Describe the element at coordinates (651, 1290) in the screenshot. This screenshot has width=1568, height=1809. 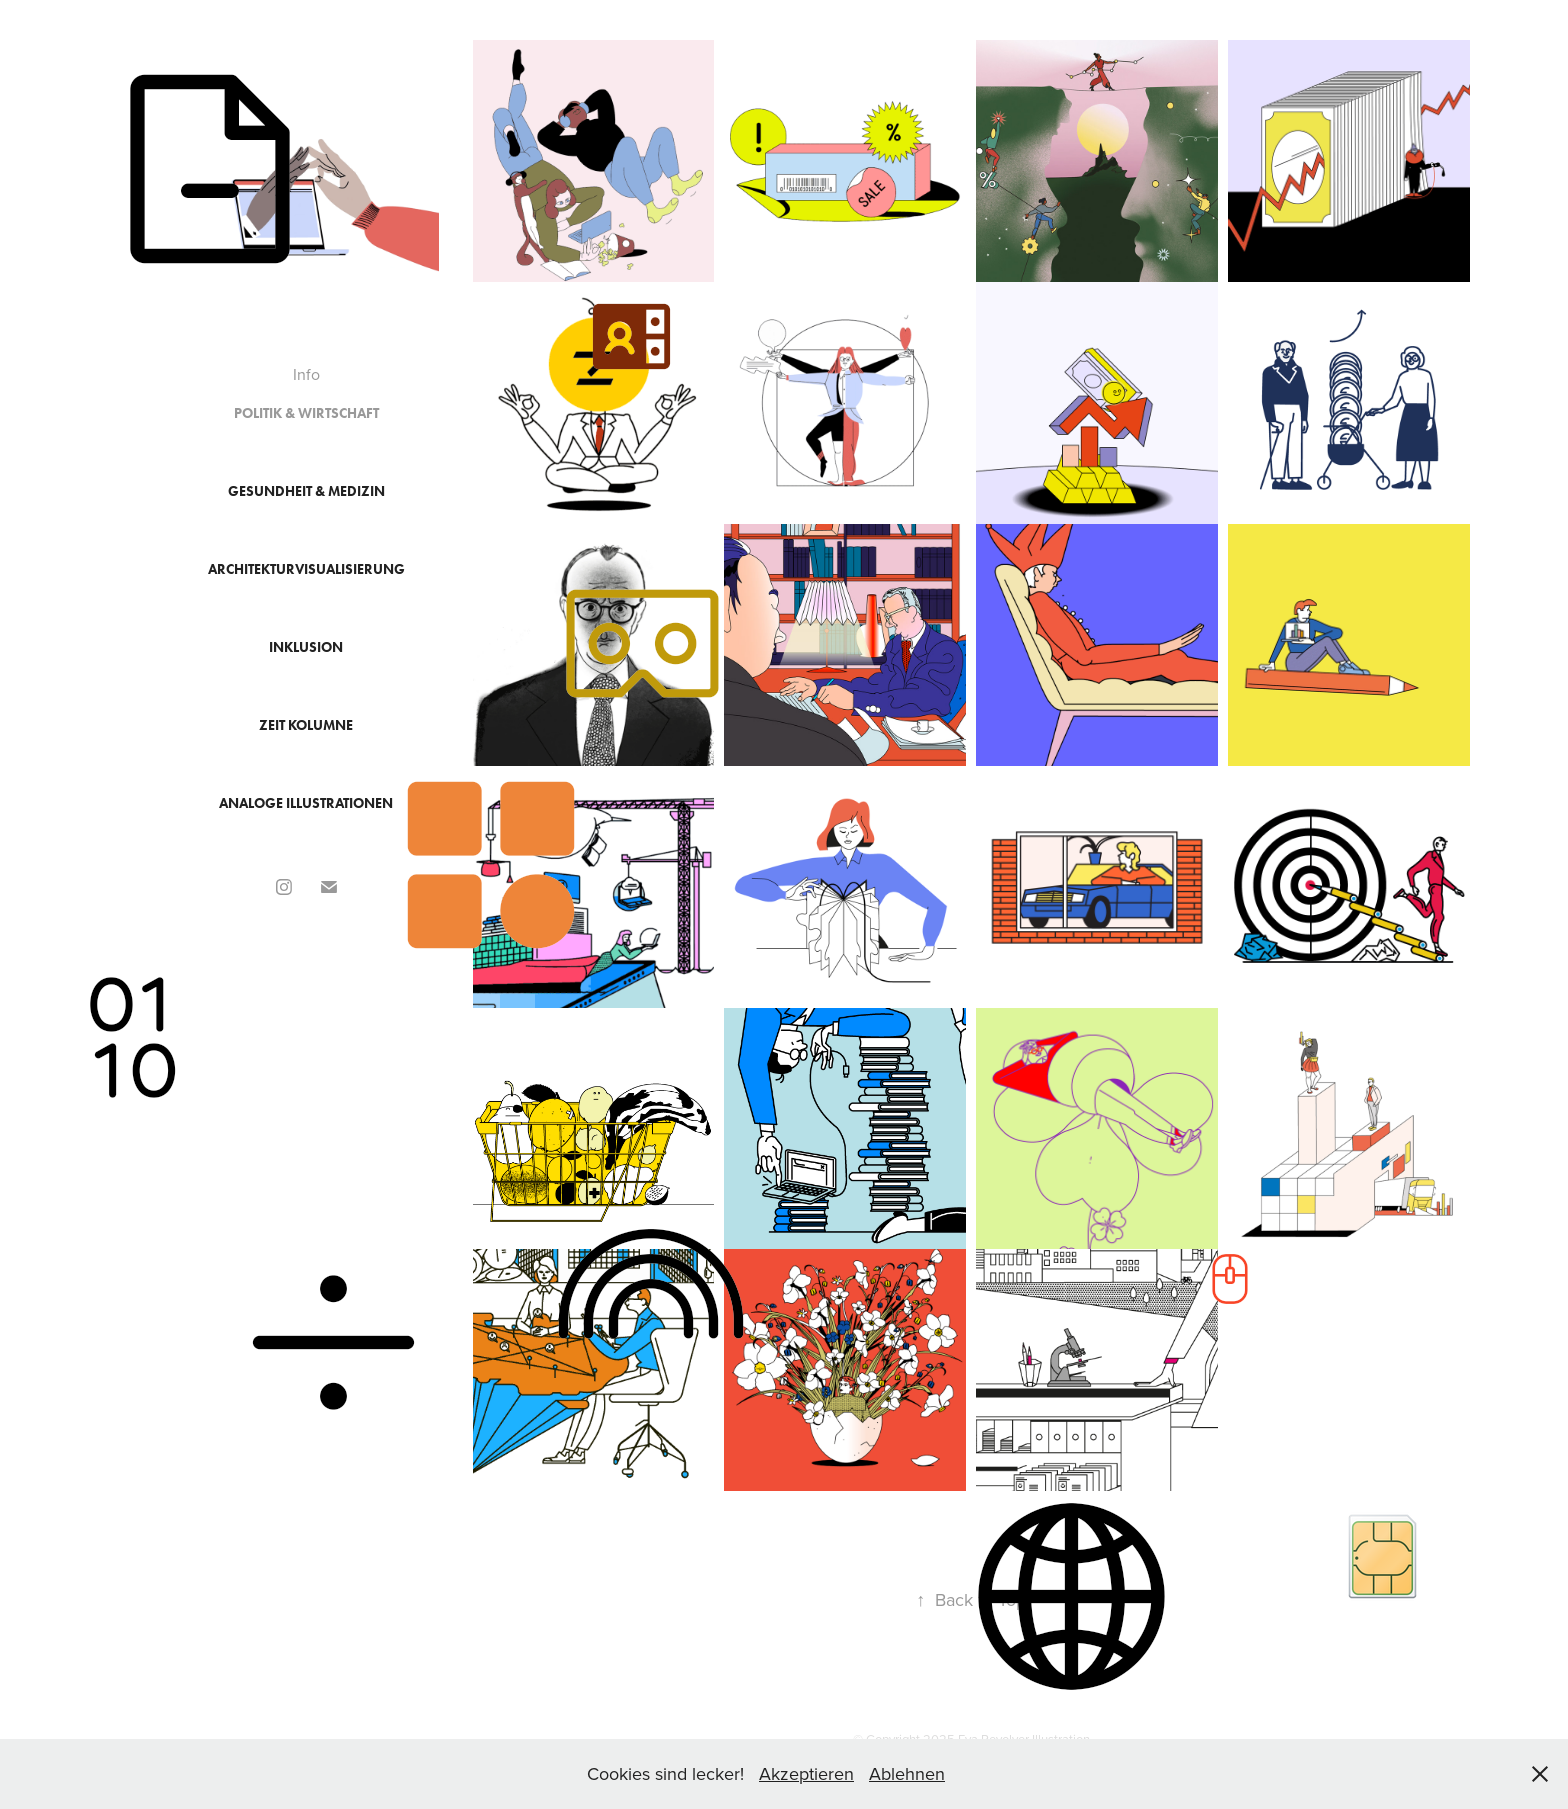
I see `indicates pride or LGBTQ+ related content` at that location.